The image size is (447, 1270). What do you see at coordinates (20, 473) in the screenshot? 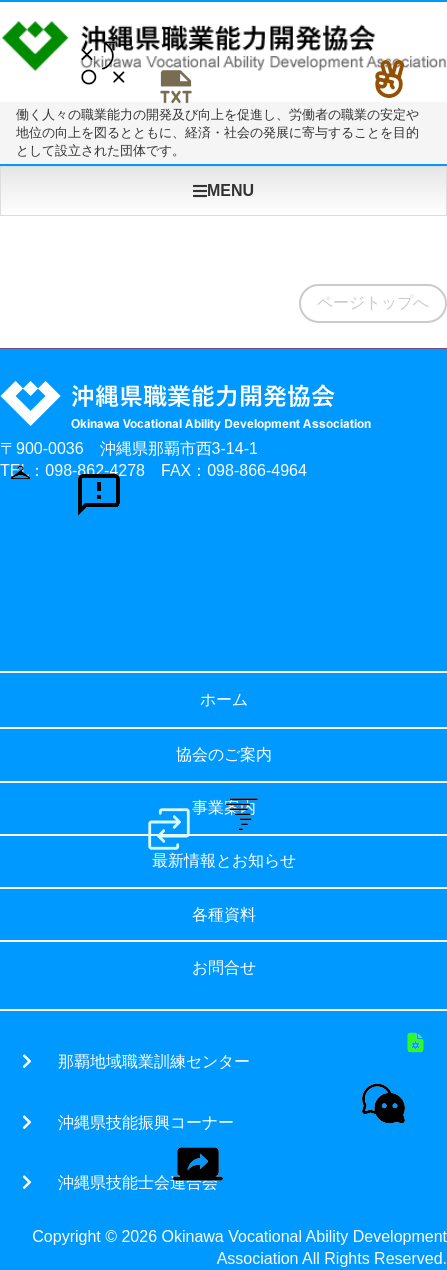
I see `access wardrobe or clothing options` at bounding box center [20, 473].